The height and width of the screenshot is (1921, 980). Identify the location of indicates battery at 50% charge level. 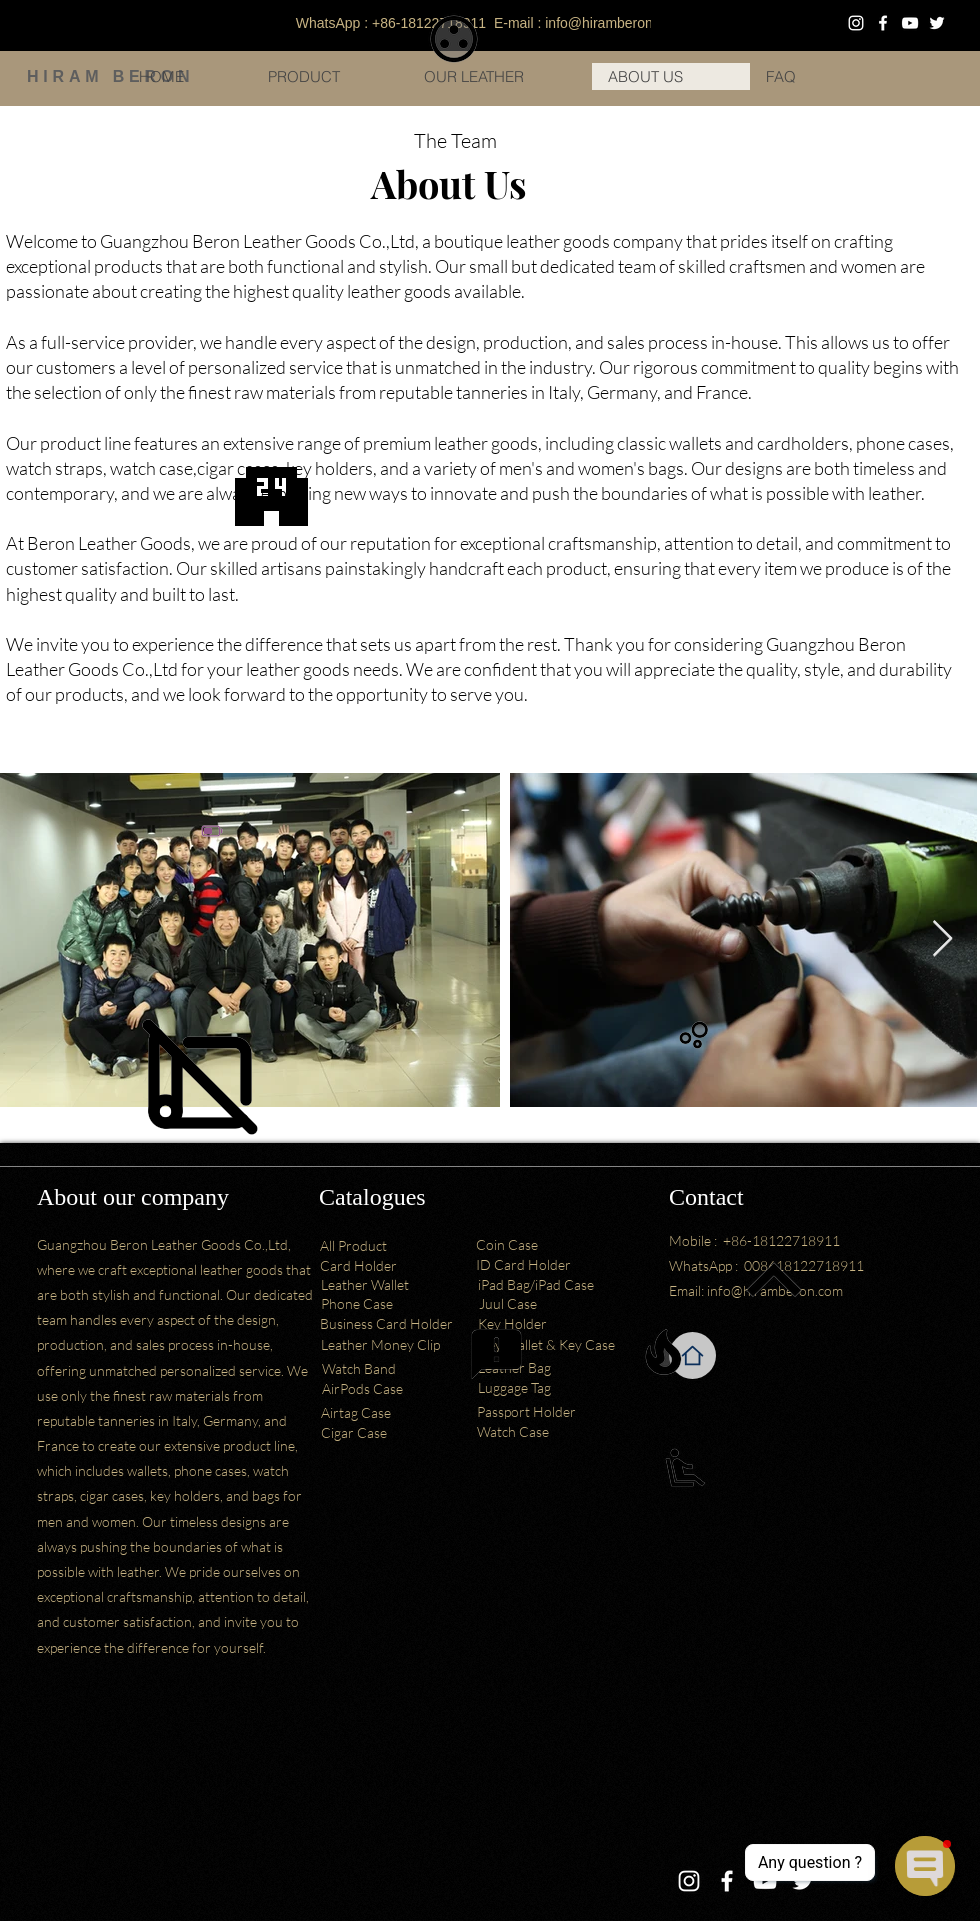
(212, 831).